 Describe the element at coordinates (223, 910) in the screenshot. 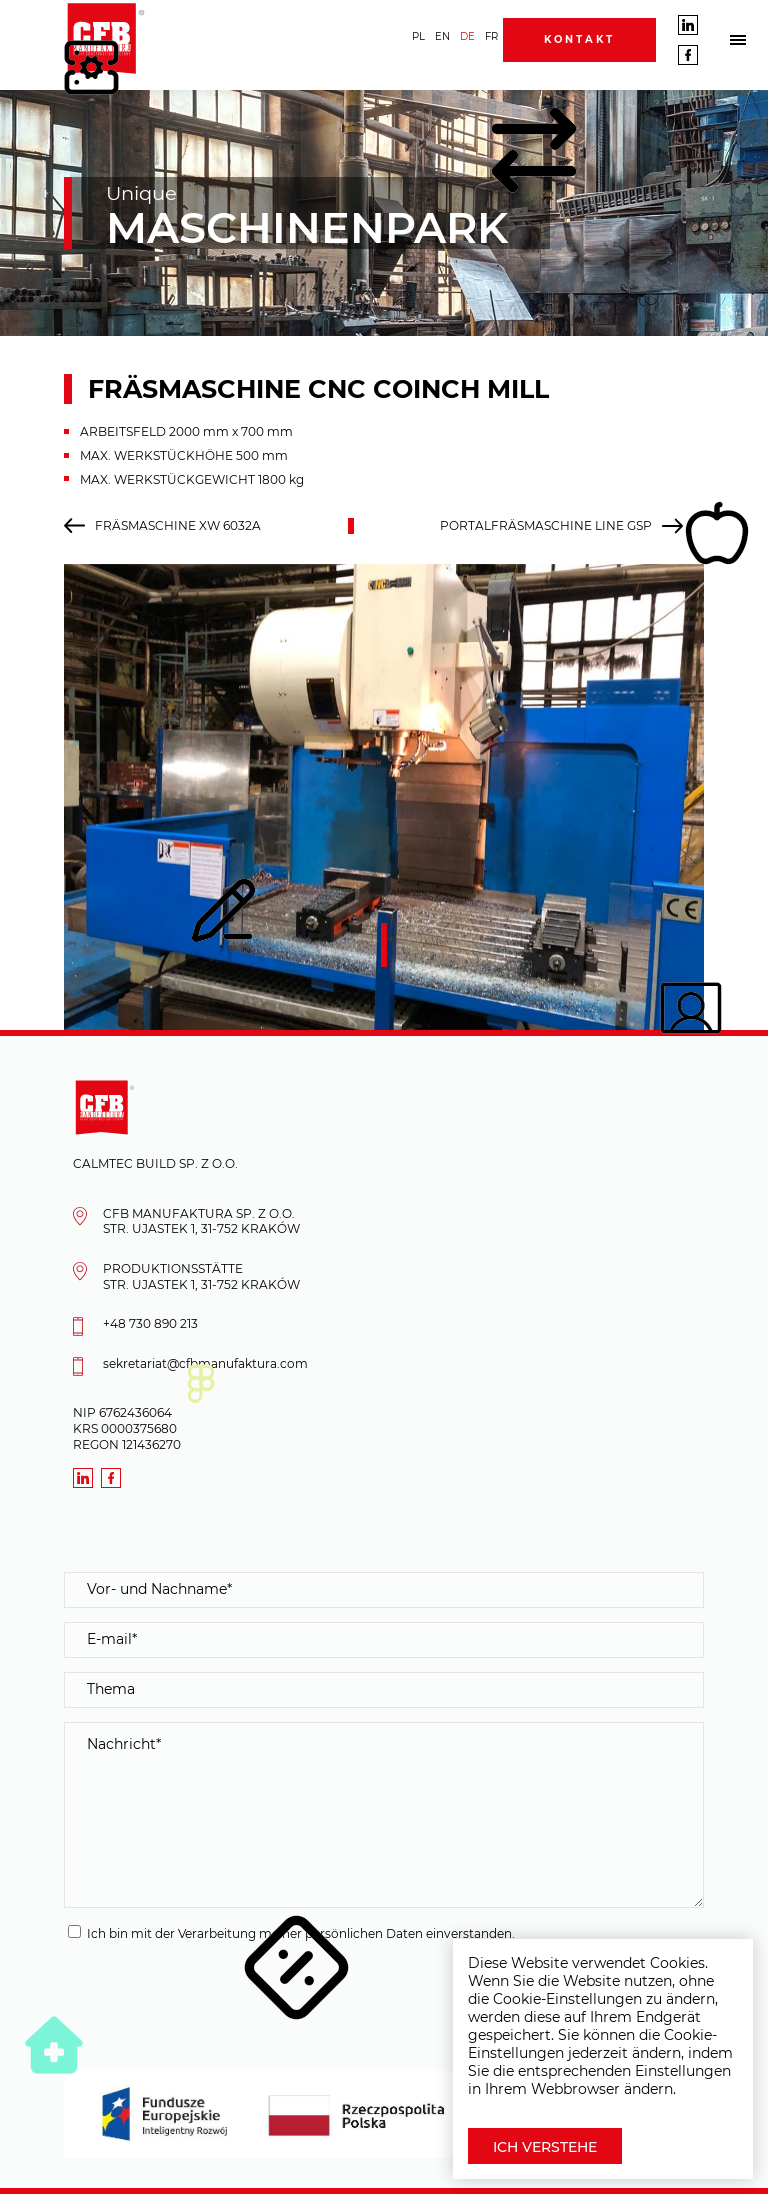

I see `edit text or content` at that location.